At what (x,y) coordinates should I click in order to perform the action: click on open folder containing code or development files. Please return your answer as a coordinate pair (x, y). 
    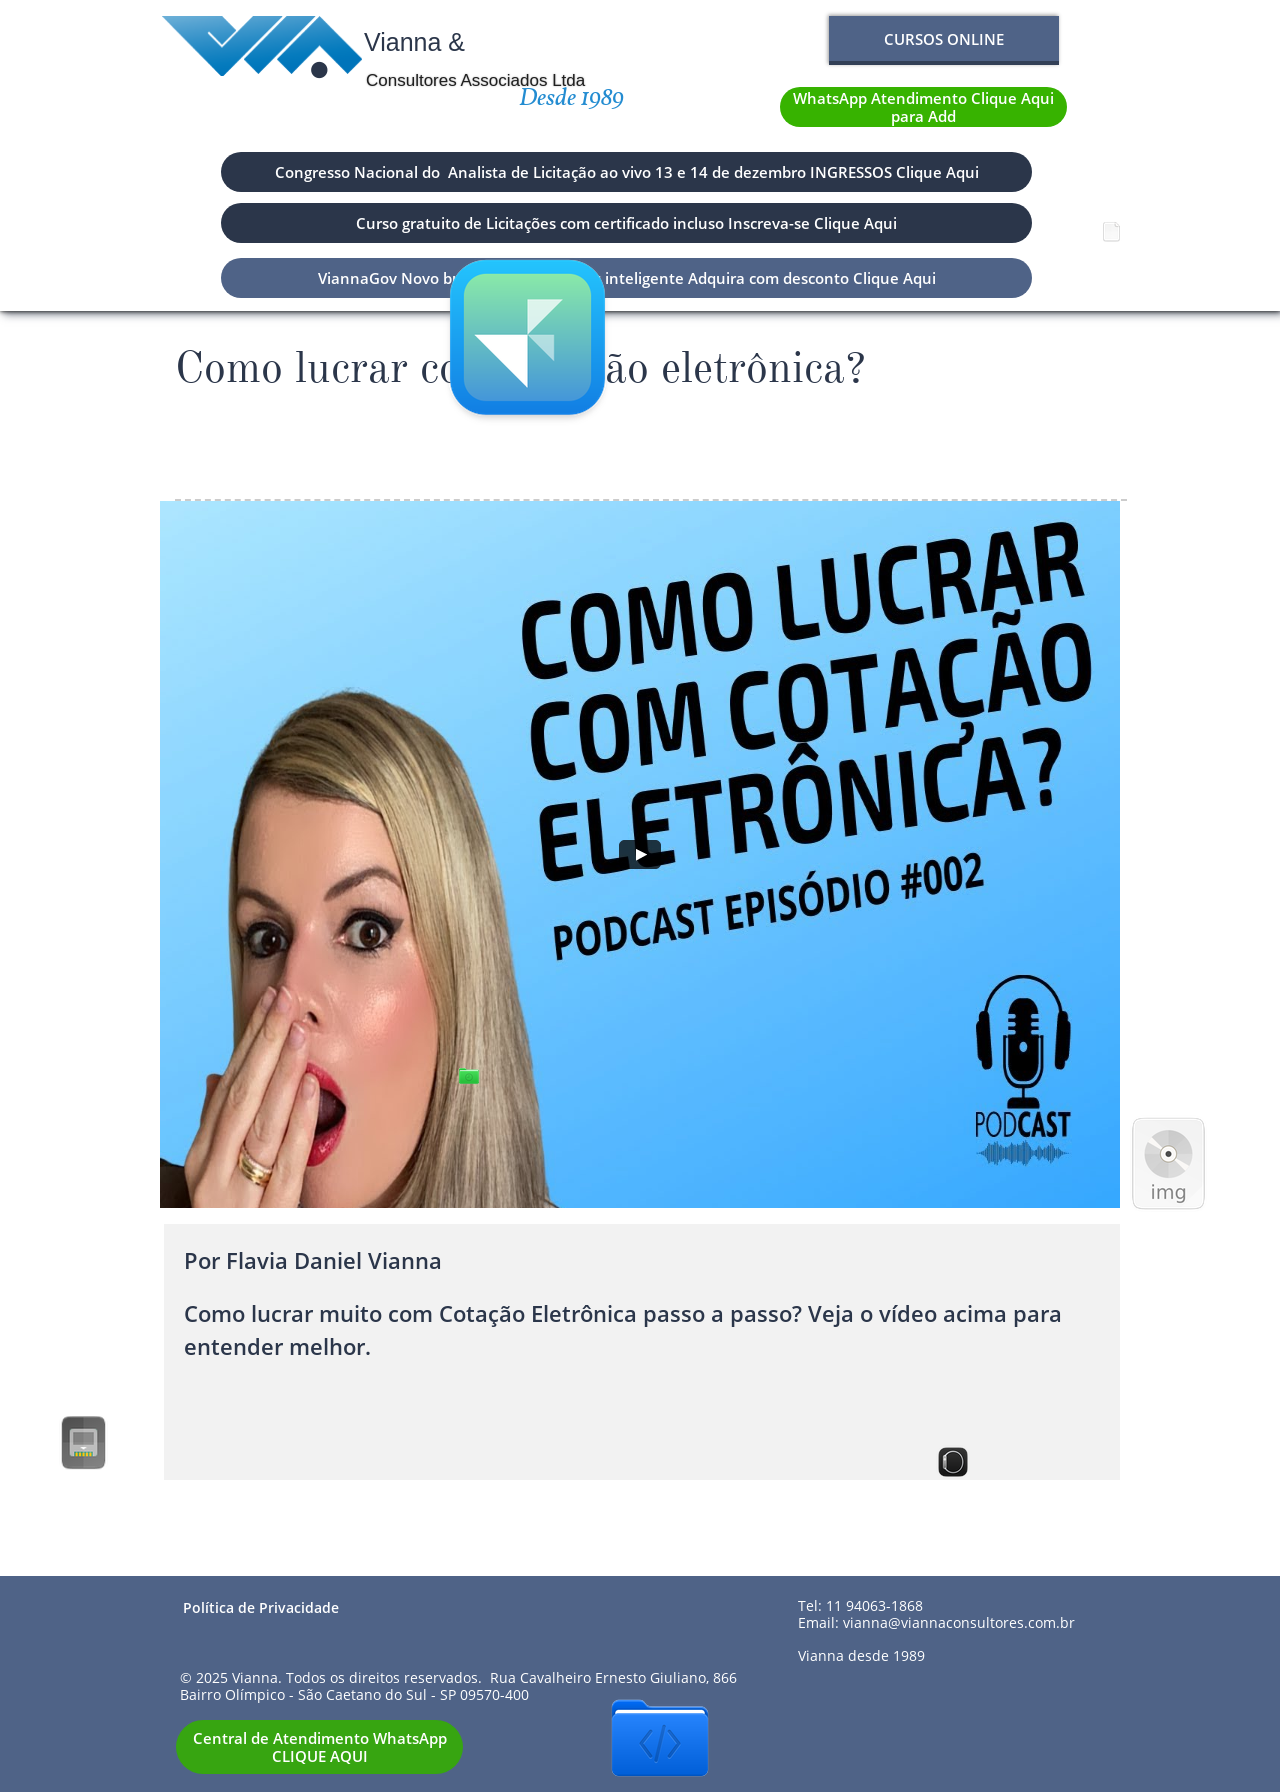
    Looking at the image, I should click on (660, 1738).